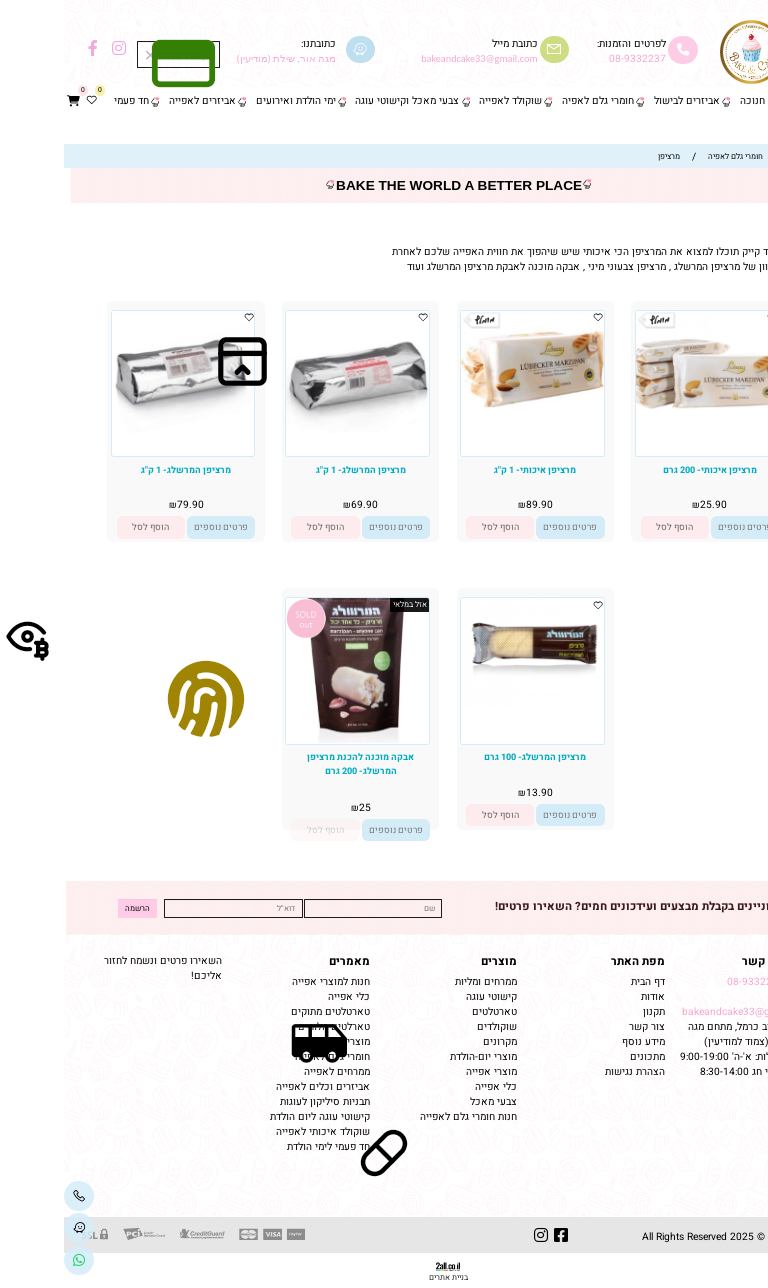 The width and height of the screenshot is (768, 1288). What do you see at coordinates (27, 636) in the screenshot?
I see `view bitcoin wallet balance` at bounding box center [27, 636].